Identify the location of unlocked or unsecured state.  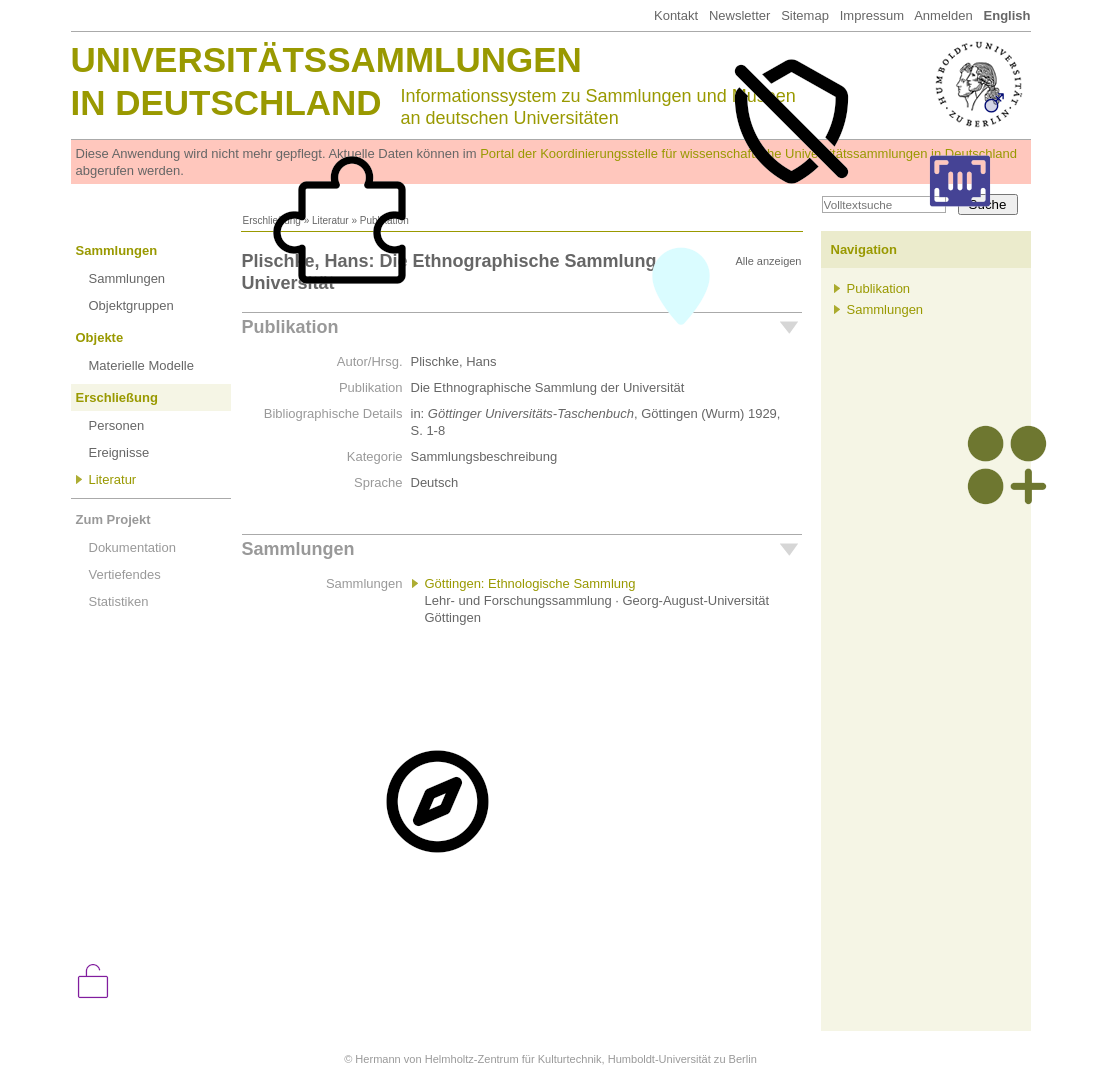
(93, 983).